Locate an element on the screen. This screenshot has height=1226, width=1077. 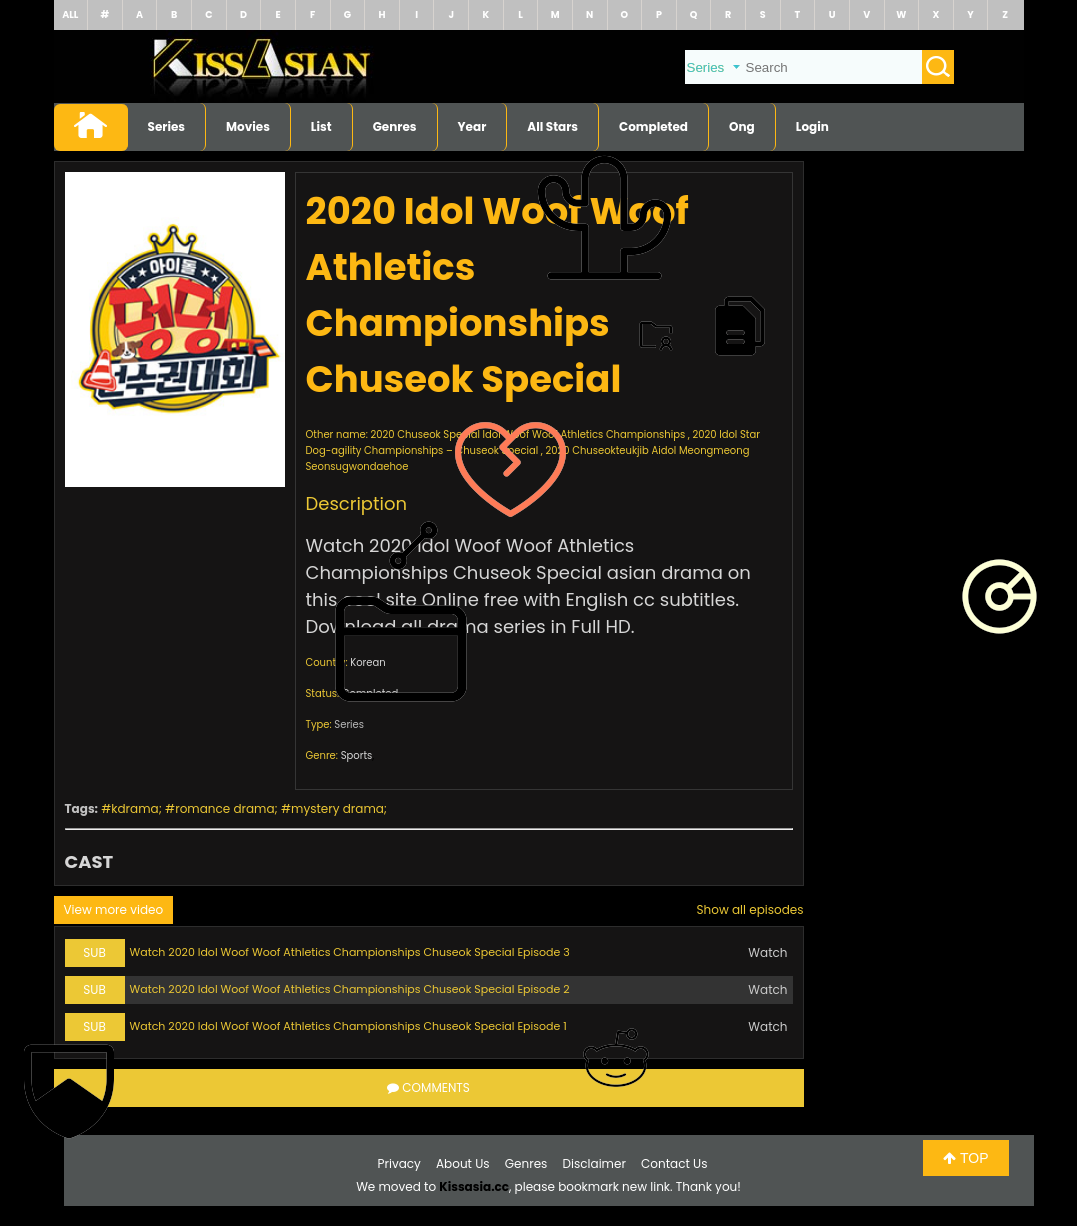
open the Reddit app is located at coordinates (616, 1061).